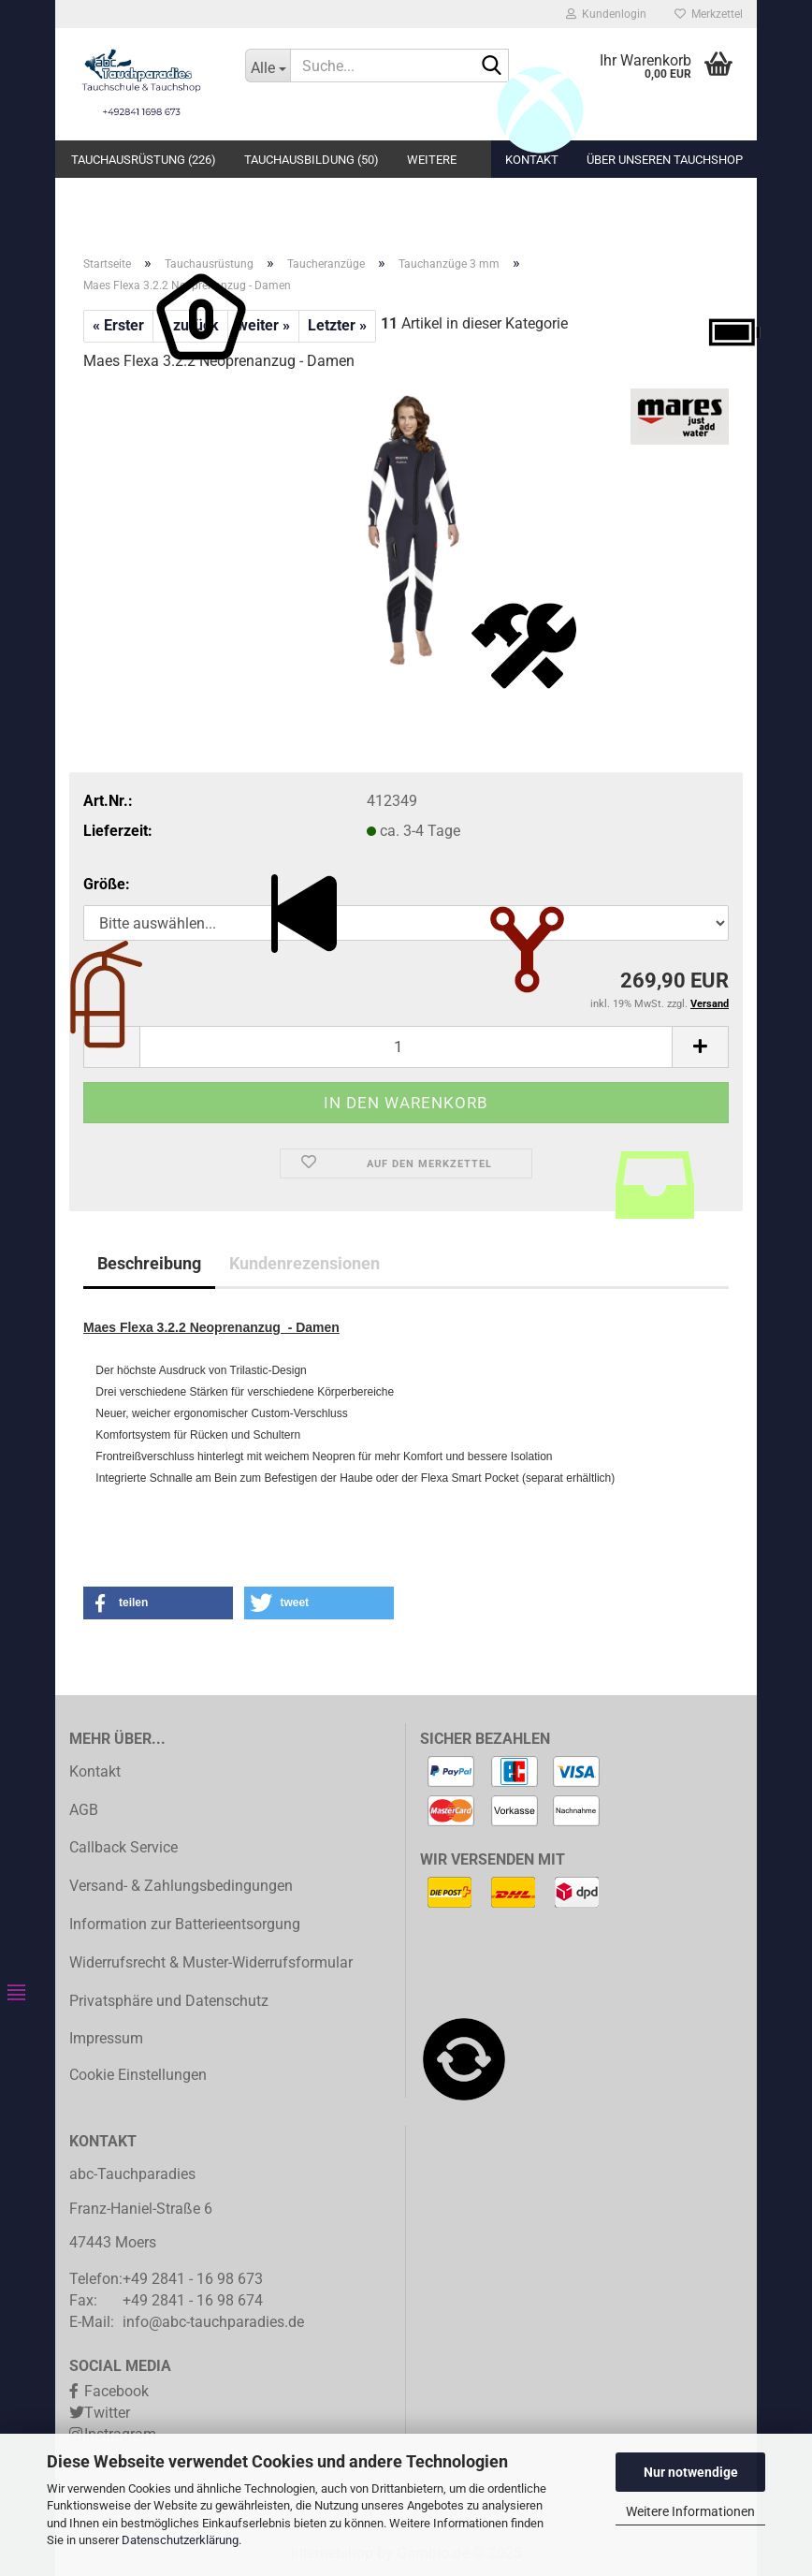 This screenshot has width=812, height=2576. I want to click on indicates item zero or starting position in a sequence, so click(201, 319).